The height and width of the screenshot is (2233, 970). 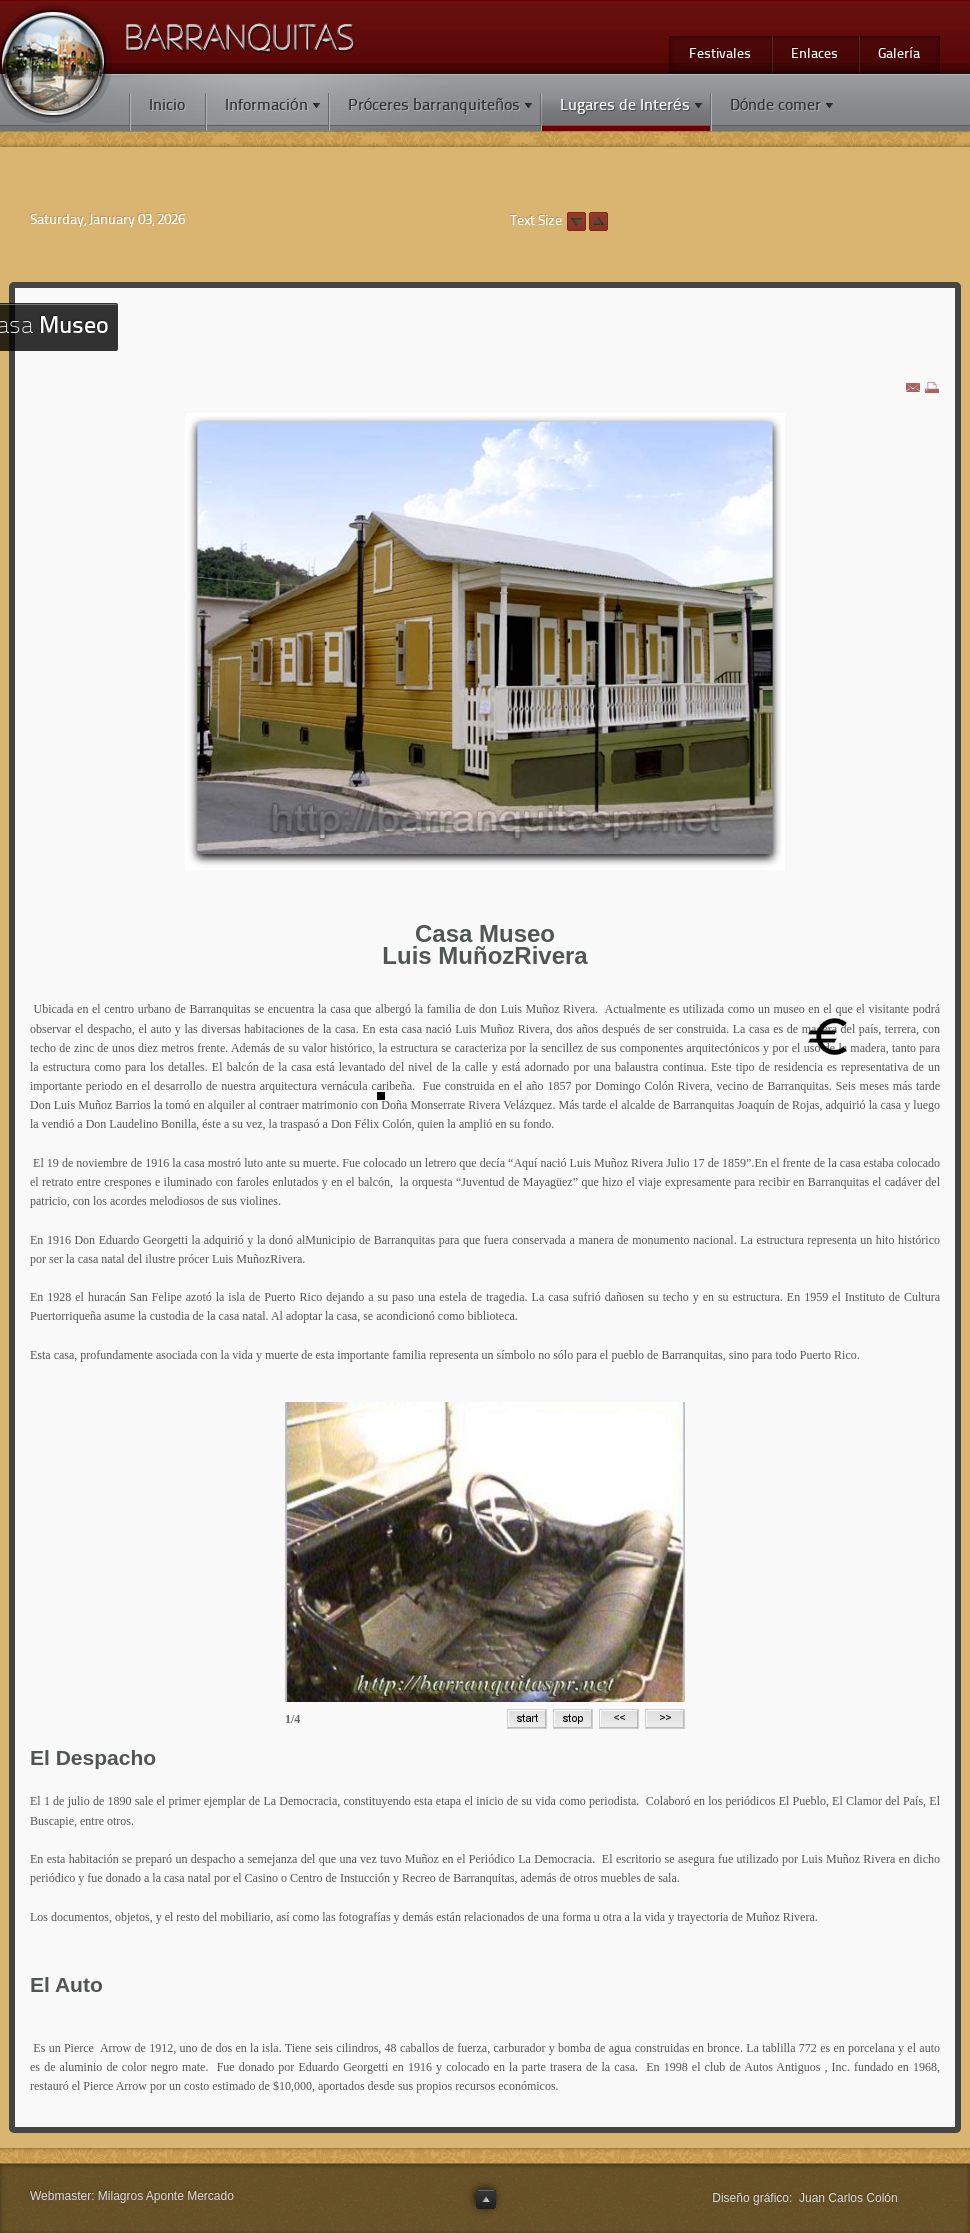 What do you see at coordinates (381, 1096) in the screenshot?
I see `stop media playback` at bounding box center [381, 1096].